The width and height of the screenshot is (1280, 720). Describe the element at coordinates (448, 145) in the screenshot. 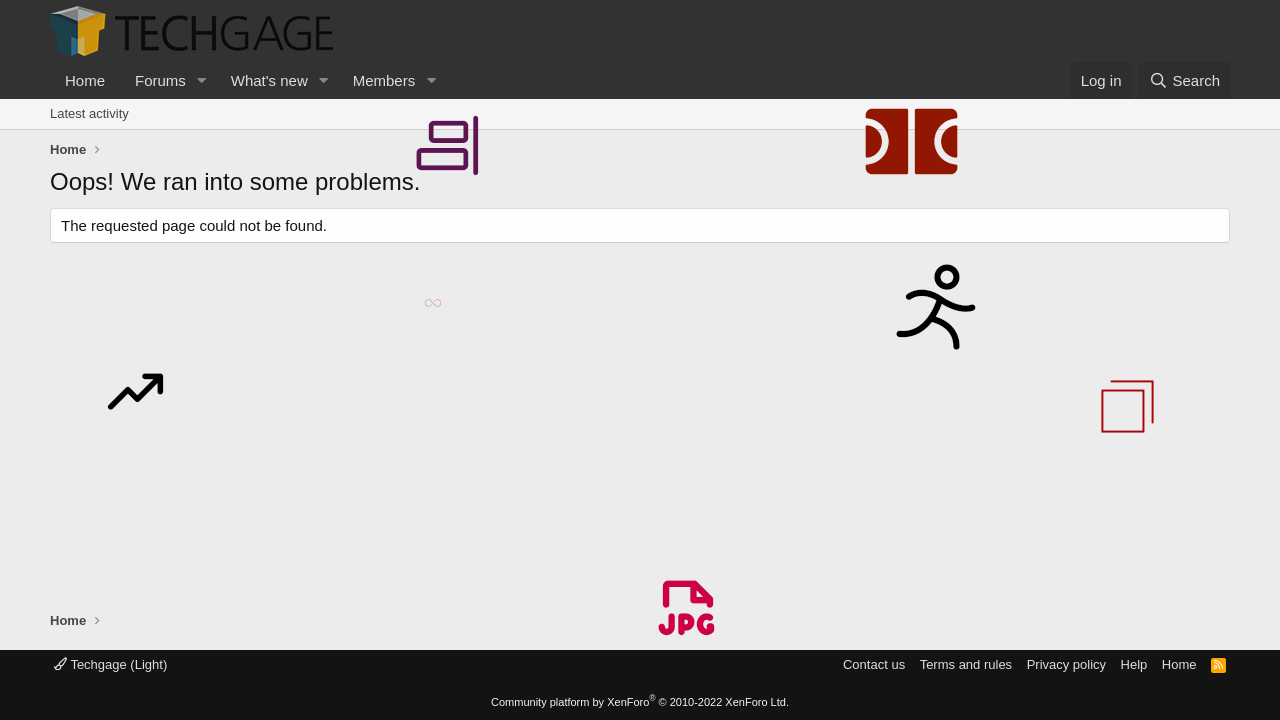

I see `align text or content to the right` at that location.